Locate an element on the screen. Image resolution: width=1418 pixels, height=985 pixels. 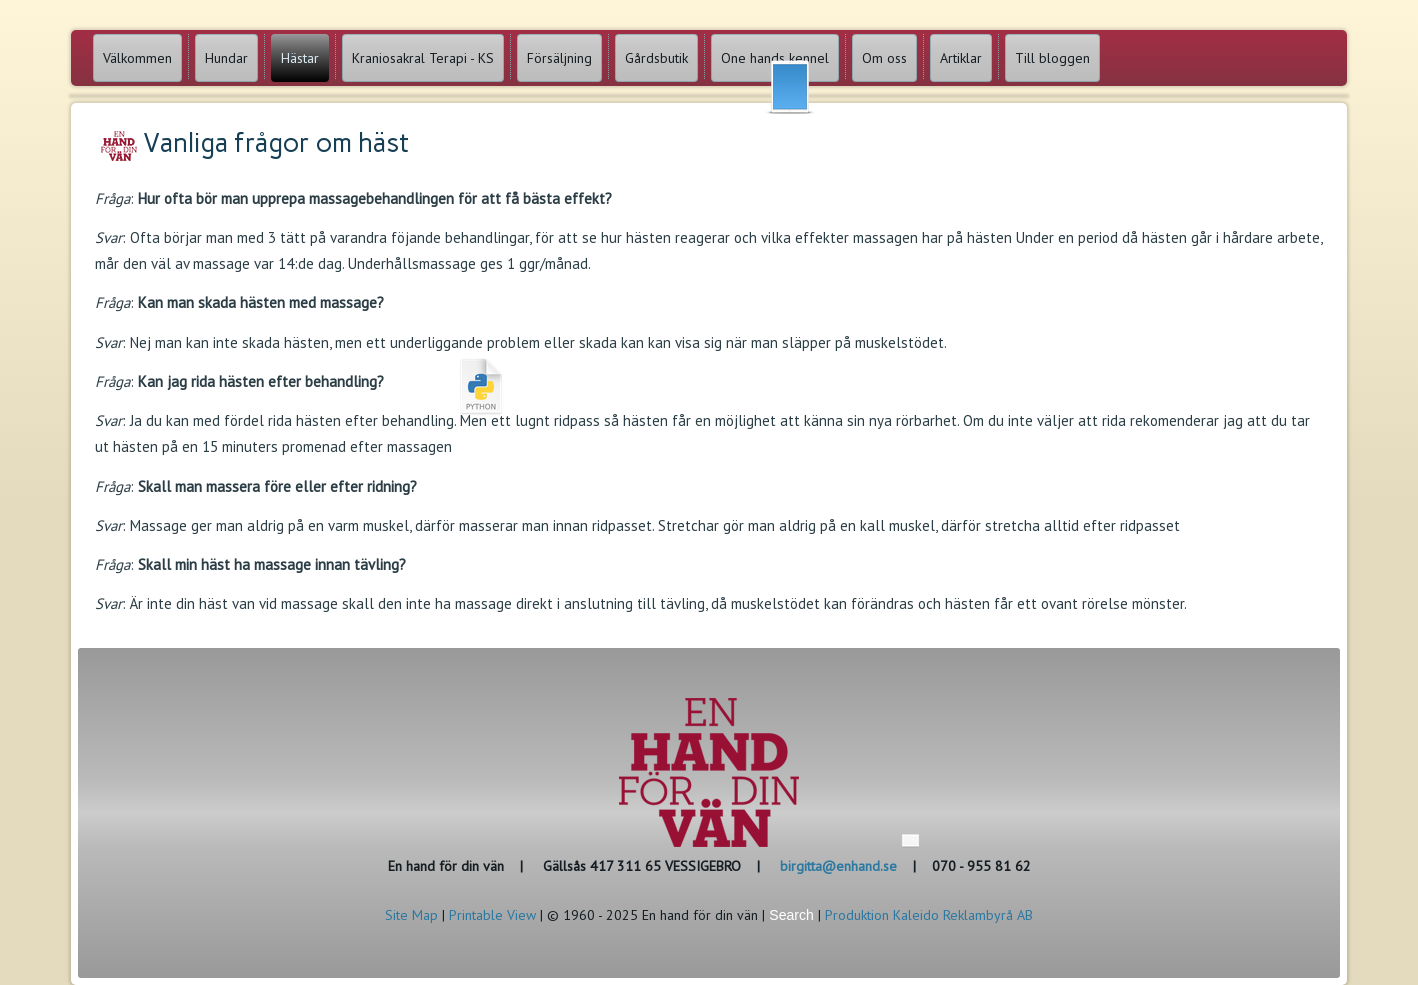
iPad Pro with cellular connectivity is located at coordinates (790, 87).